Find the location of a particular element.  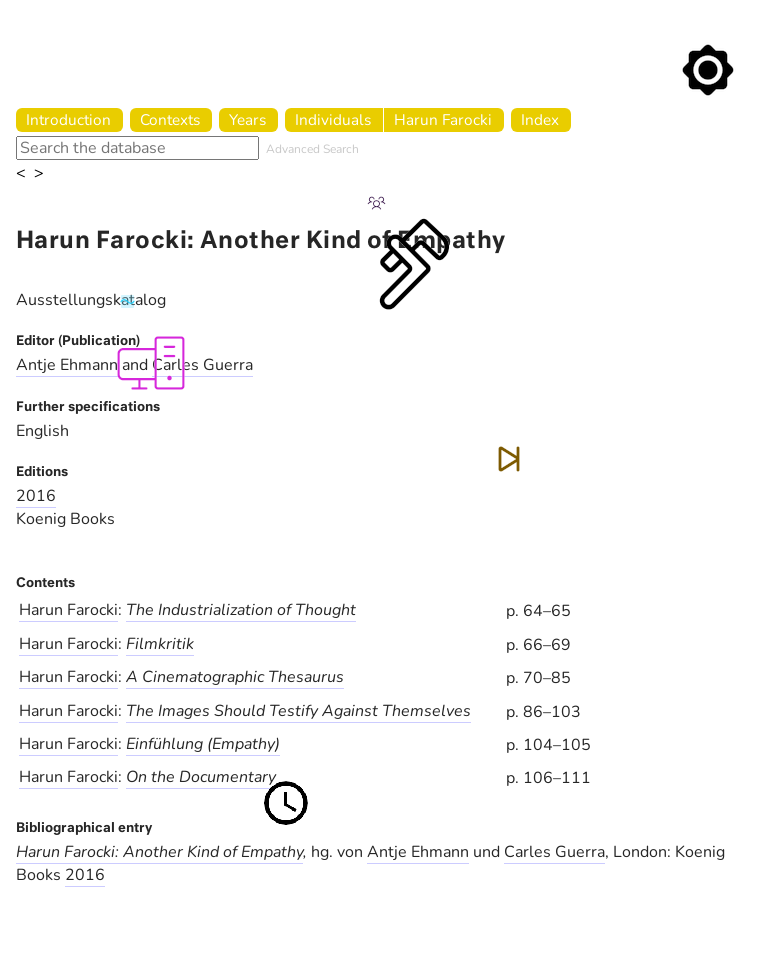

view time or clock settings is located at coordinates (286, 803).